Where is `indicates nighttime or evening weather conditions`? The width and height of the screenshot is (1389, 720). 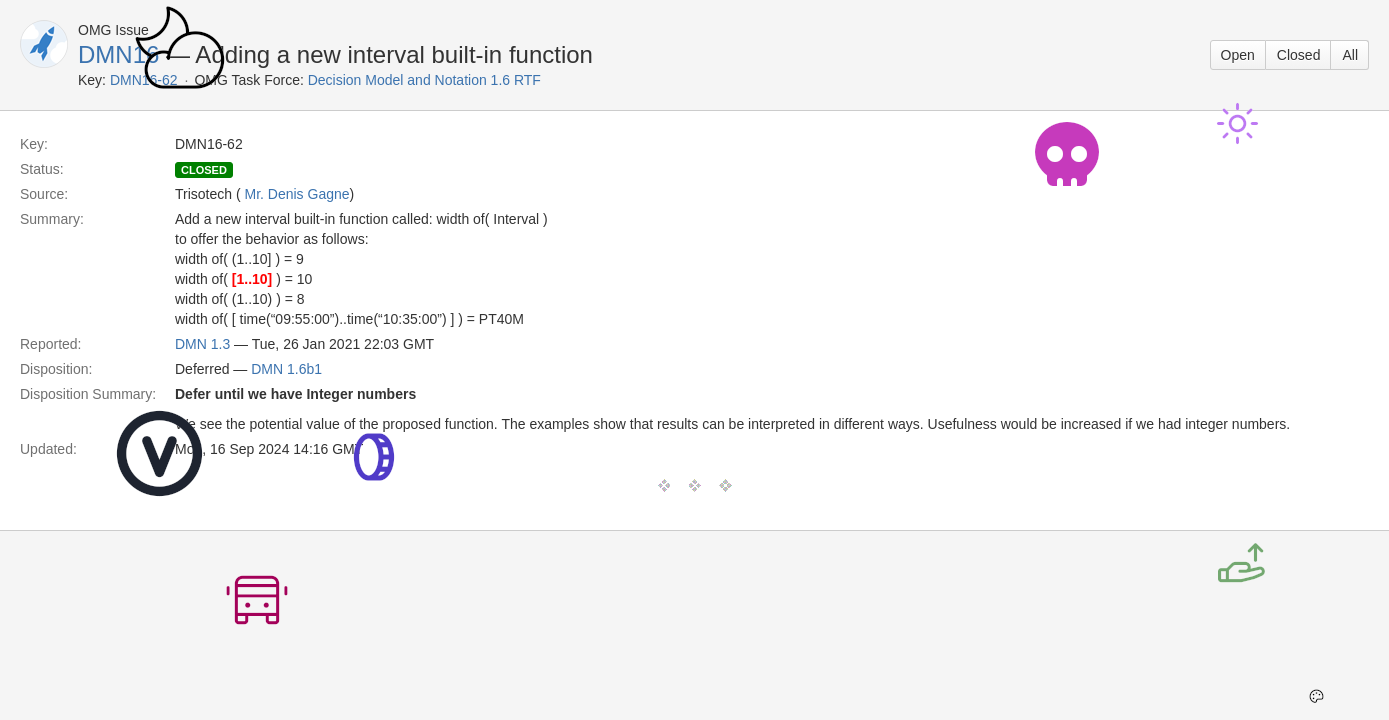 indicates nighttime or evening weather conditions is located at coordinates (178, 52).